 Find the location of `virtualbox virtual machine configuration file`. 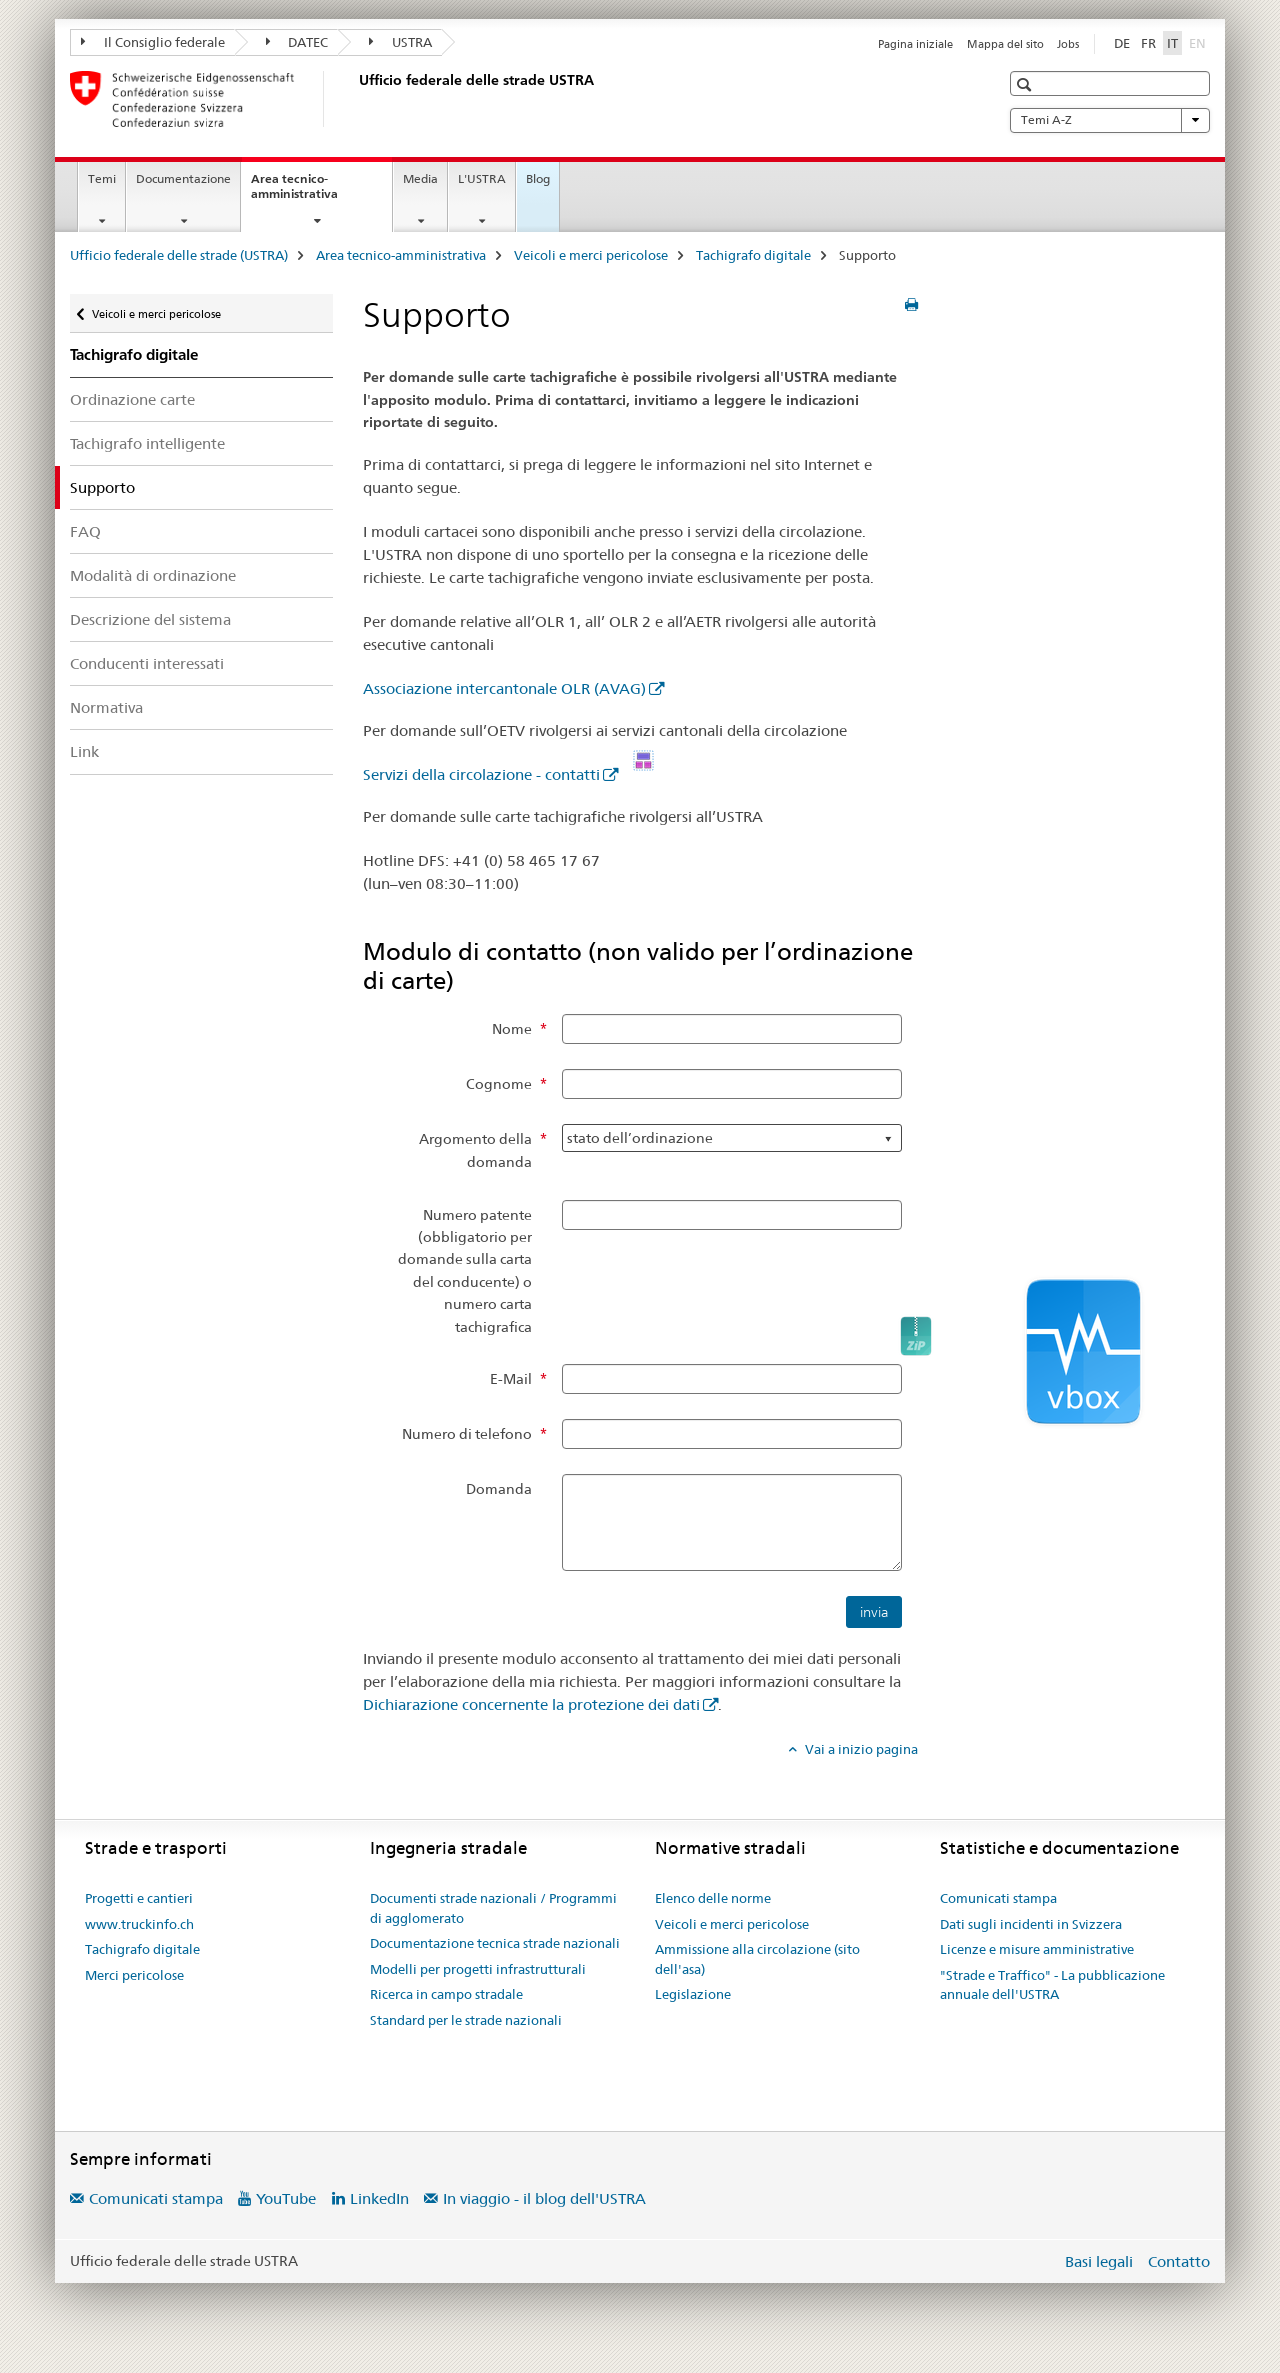

virtualbox virtual machine configuration file is located at coordinates (1083, 1351).